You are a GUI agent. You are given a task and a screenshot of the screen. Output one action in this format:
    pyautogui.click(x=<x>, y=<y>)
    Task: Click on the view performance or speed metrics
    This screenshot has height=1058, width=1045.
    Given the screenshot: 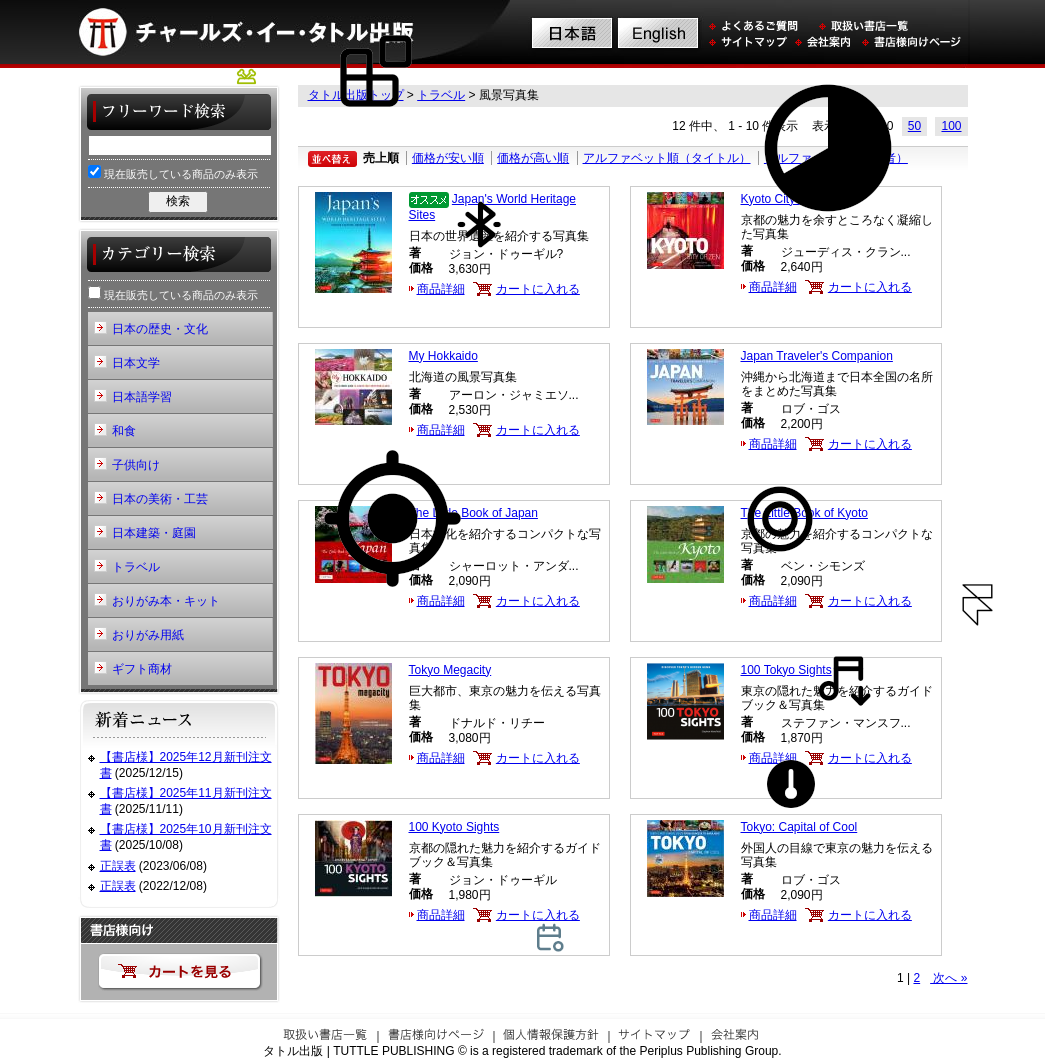 What is the action you would take?
    pyautogui.click(x=791, y=784)
    